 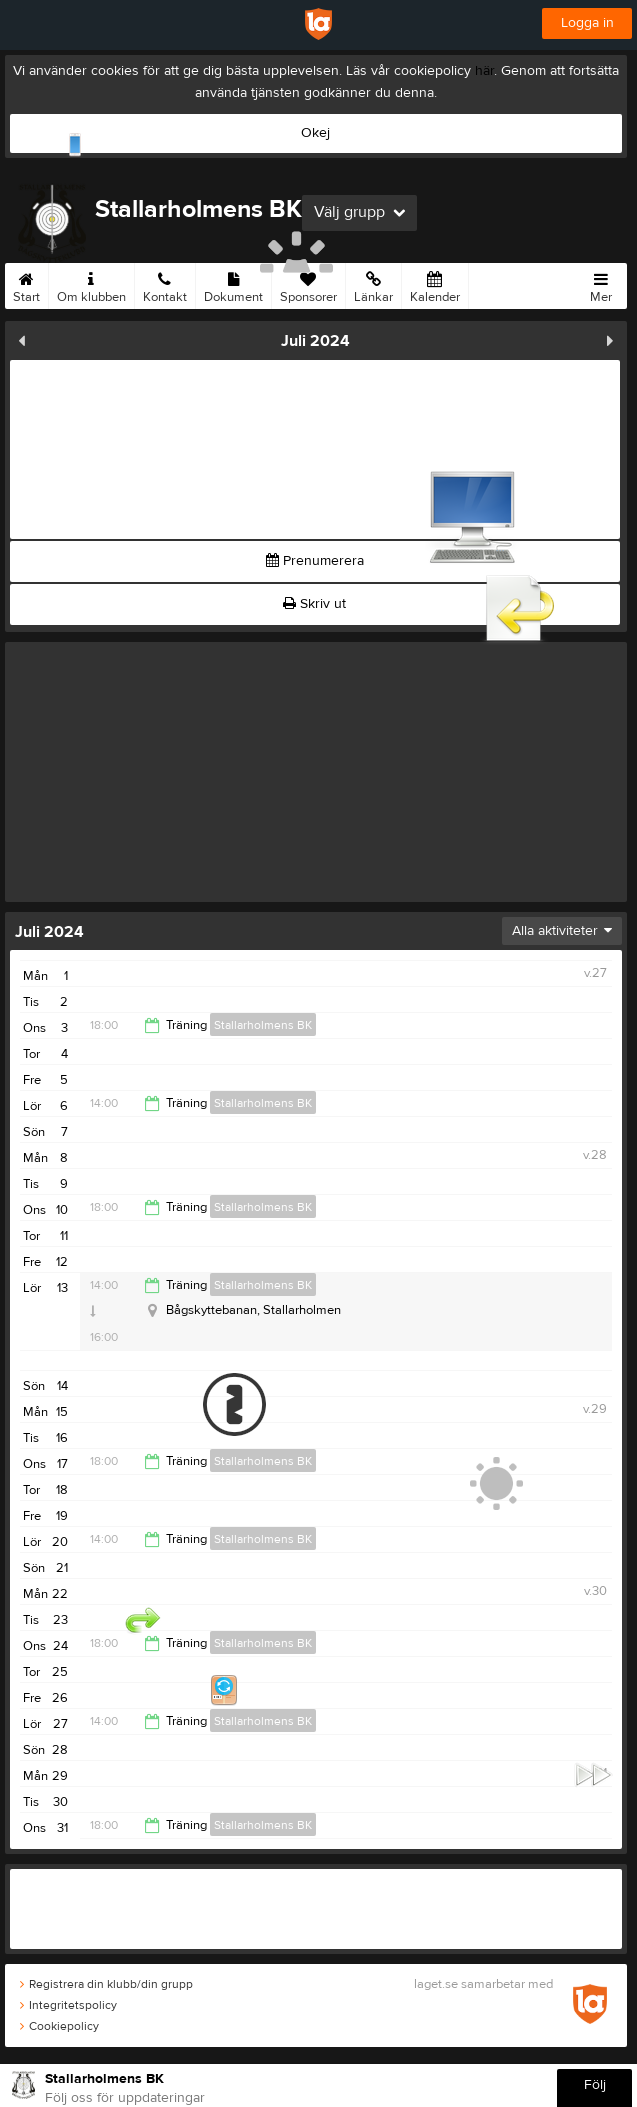 I want to click on adjust keyboard backlight brightness, so click(x=296, y=254).